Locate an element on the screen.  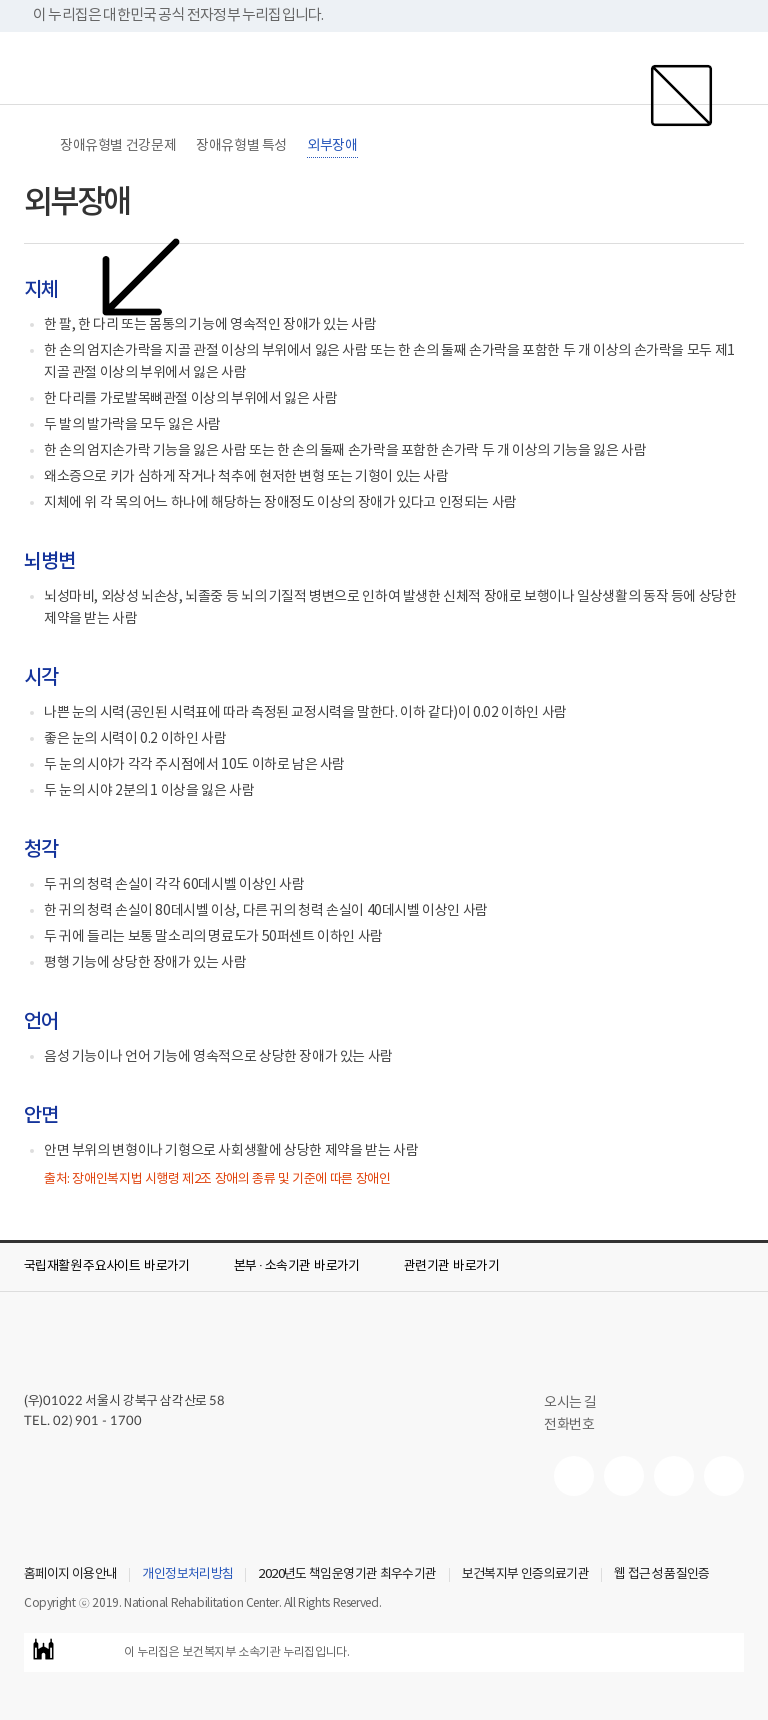
placeholder for missing or unloaded image content is located at coordinates (681, 95).